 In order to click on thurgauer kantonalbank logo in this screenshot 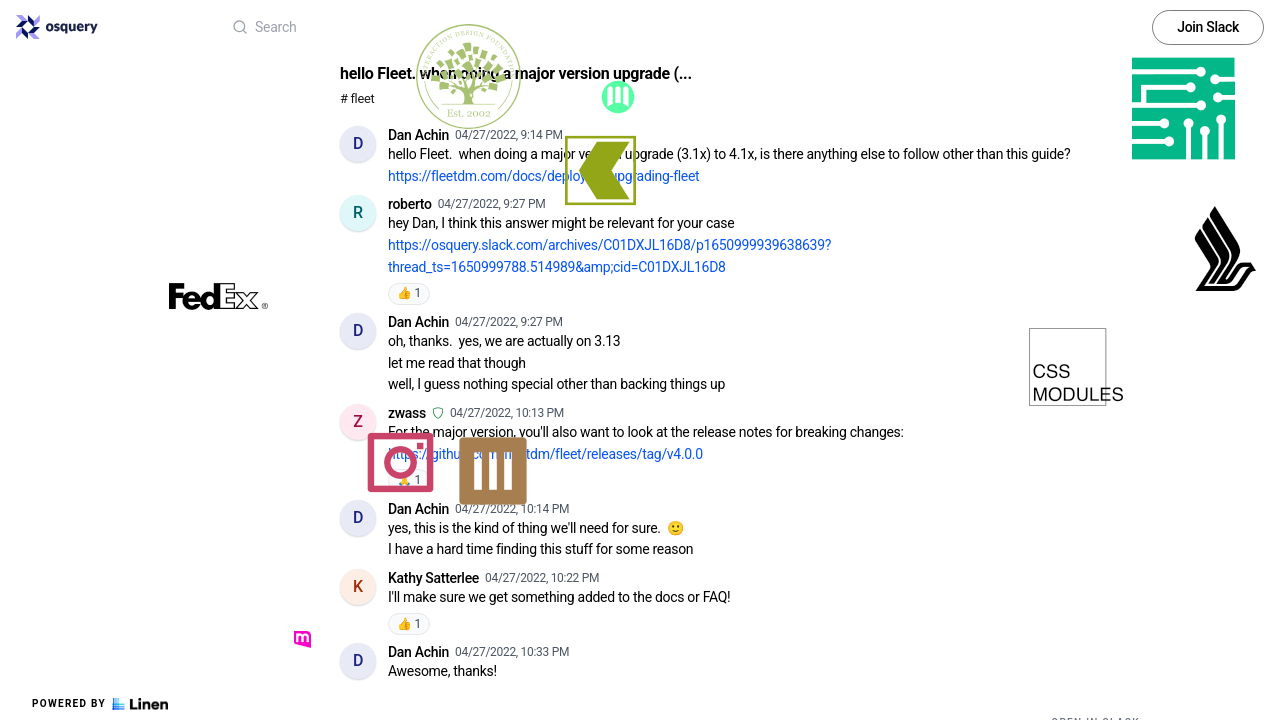, I will do `click(600, 170)`.